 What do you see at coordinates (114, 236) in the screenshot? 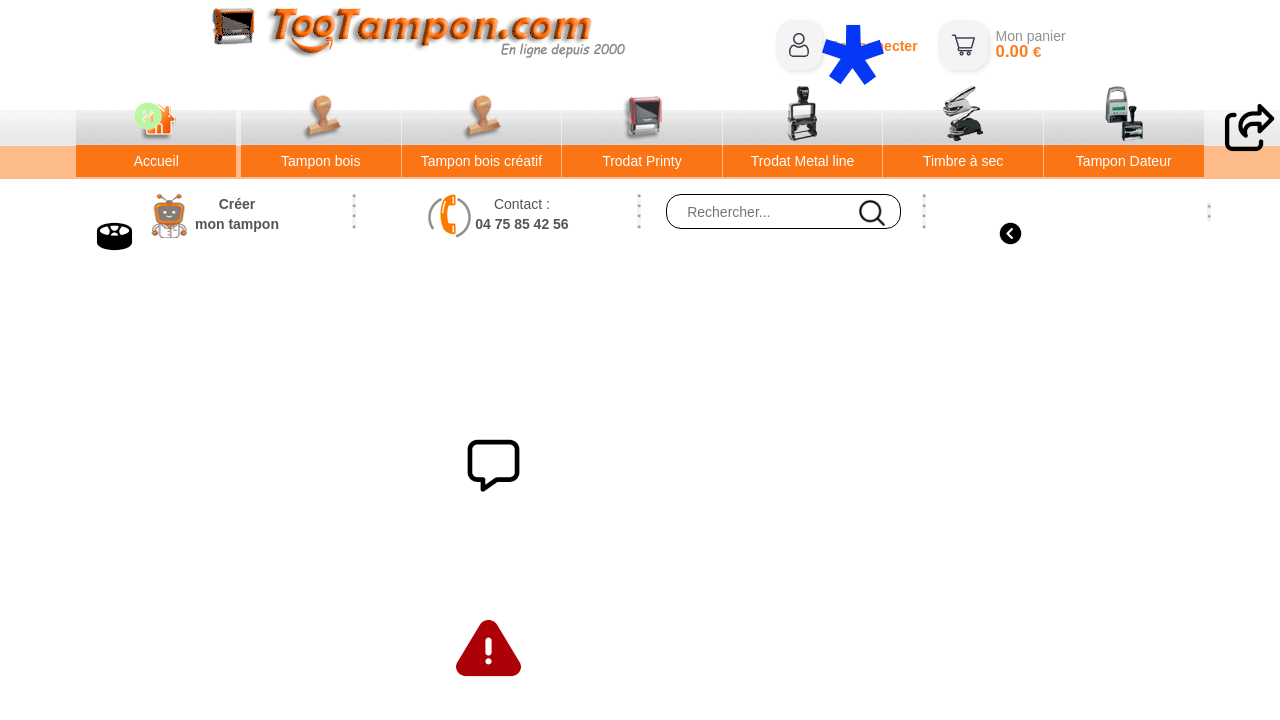
I see `access steel drum or percussion sounds` at bounding box center [114, 236].